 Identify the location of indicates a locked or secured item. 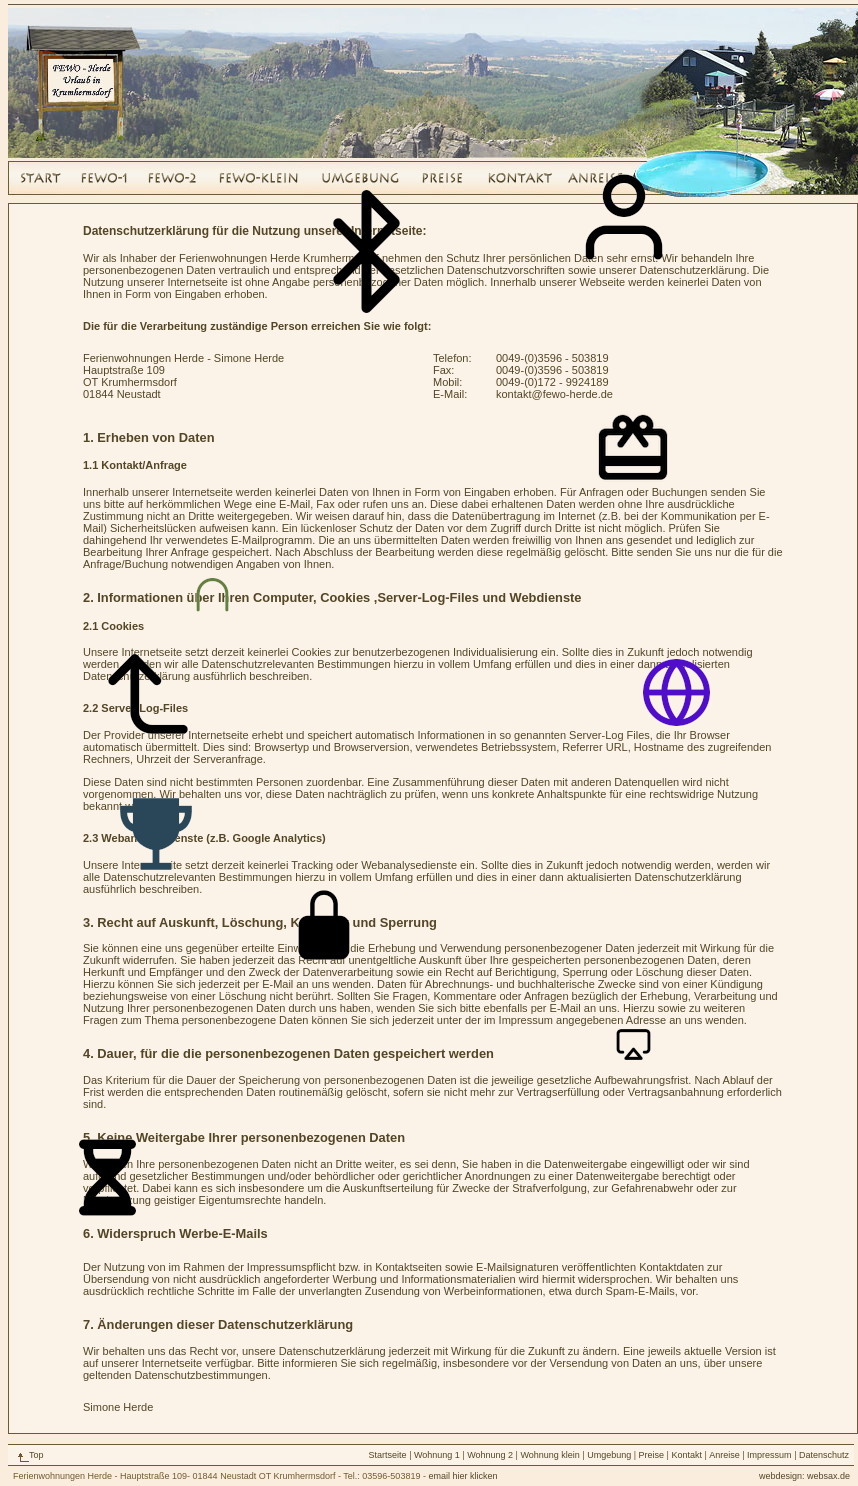
(324, 925).